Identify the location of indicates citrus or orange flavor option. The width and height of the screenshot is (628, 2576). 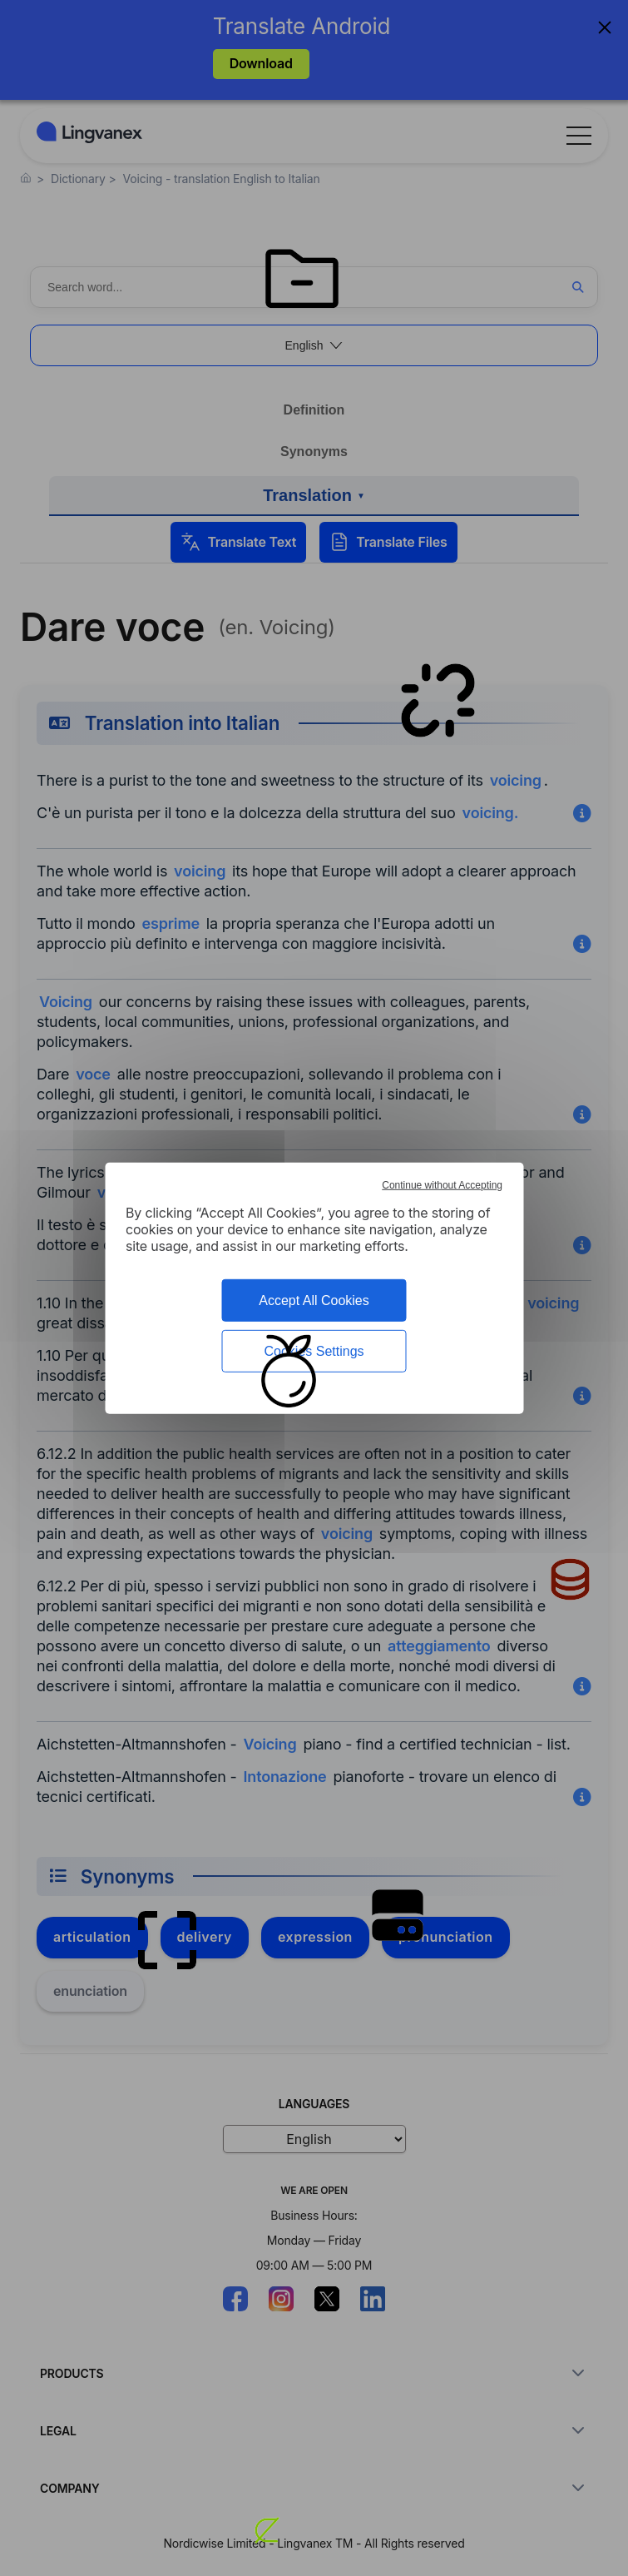
(289, 1372).